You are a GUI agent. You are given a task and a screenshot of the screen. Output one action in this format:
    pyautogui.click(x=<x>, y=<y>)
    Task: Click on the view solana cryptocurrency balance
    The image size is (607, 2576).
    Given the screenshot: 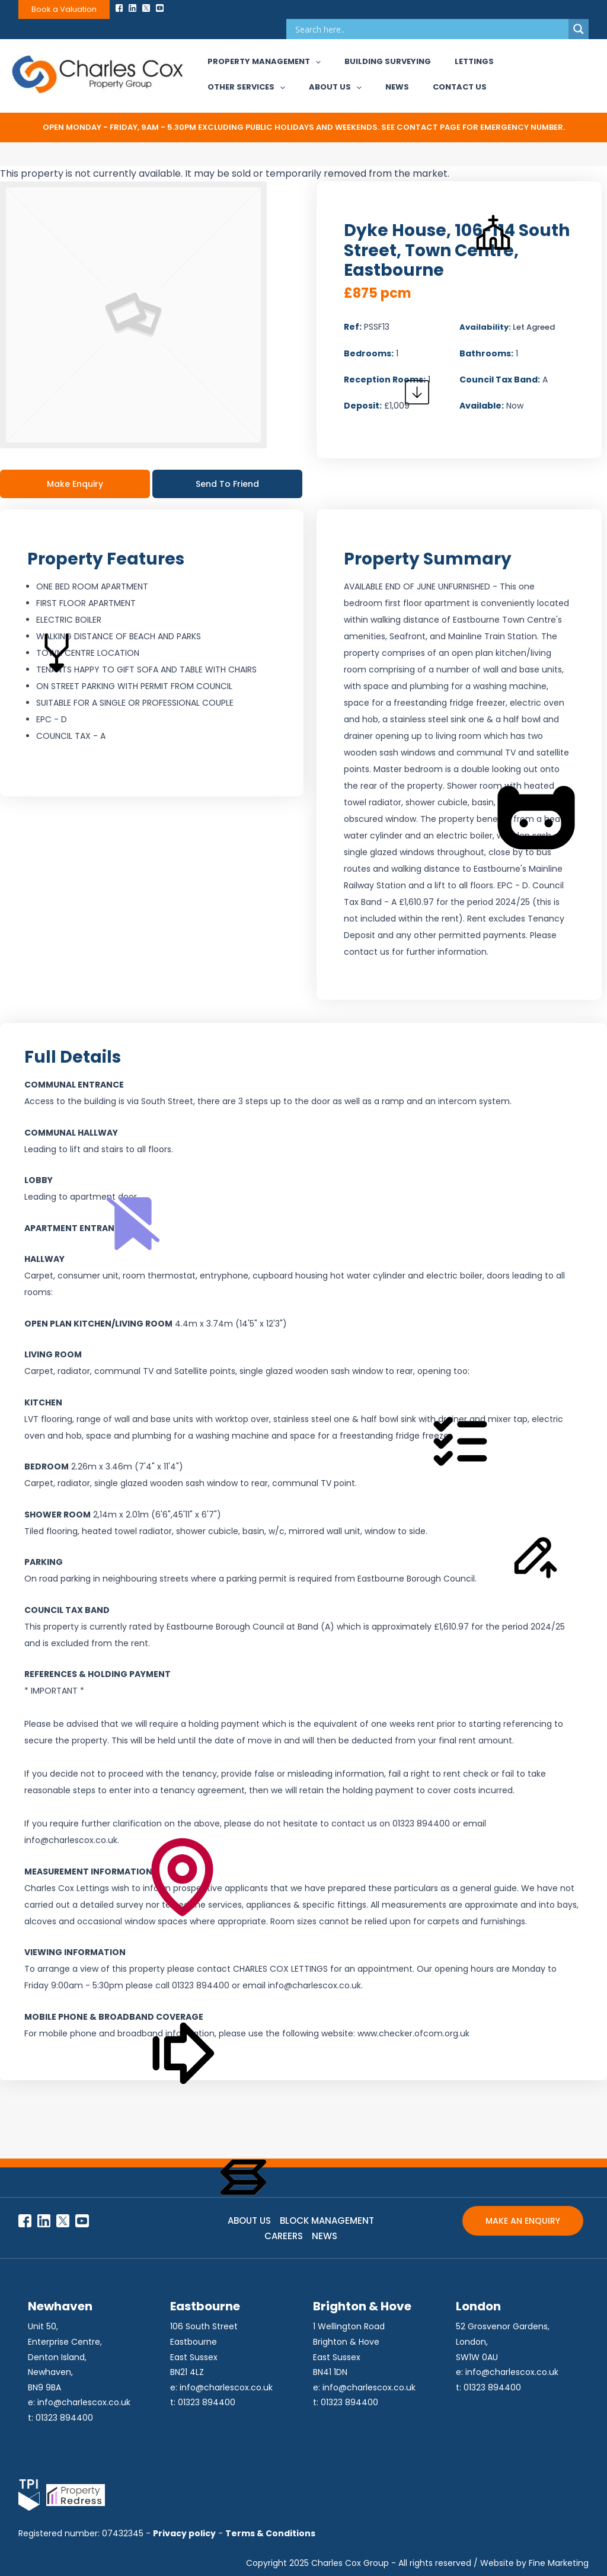 What is the action you would take?
    pyautogui.click(x=243, y=2177)
    